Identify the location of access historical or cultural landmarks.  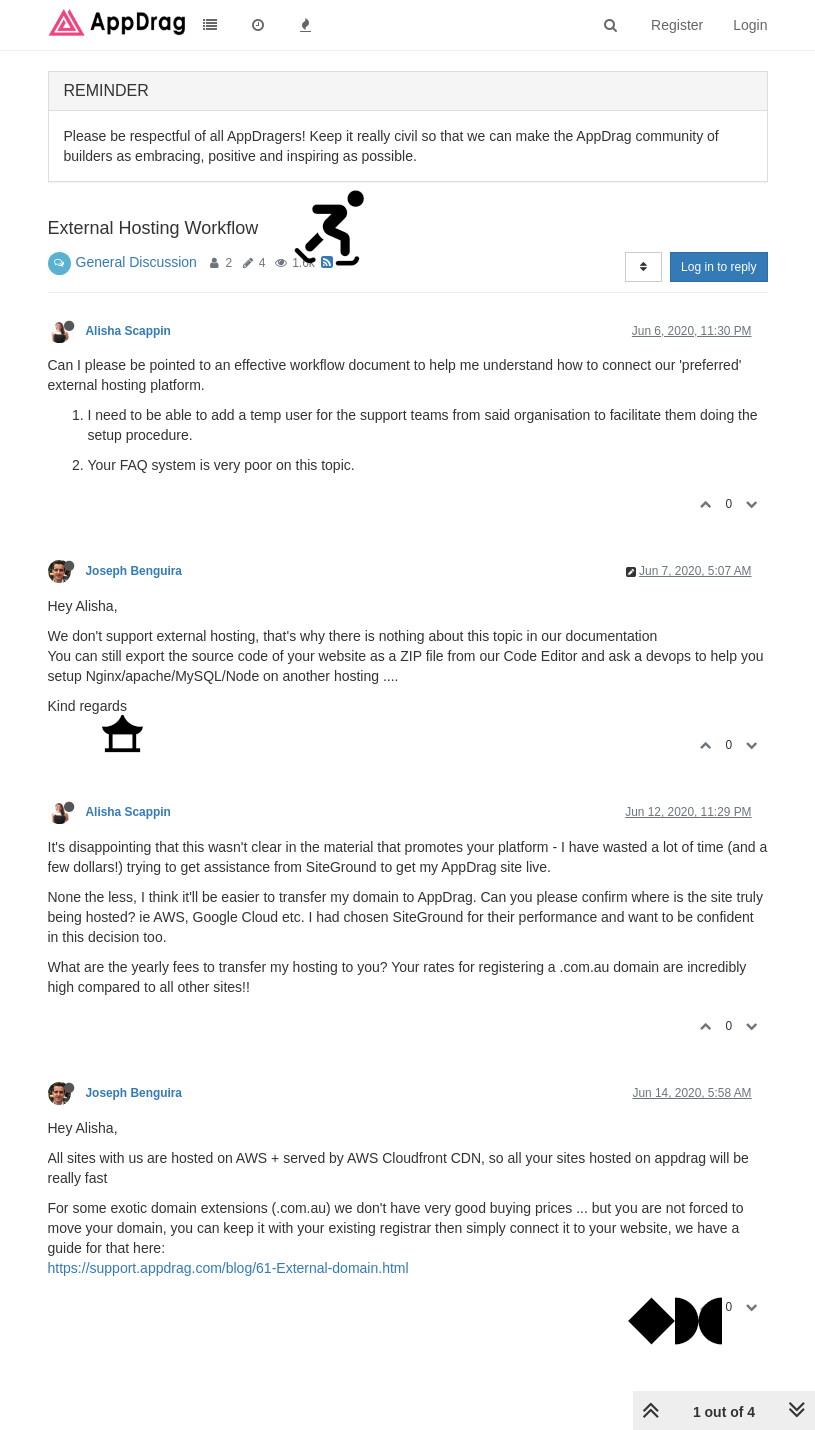
(122, 734).